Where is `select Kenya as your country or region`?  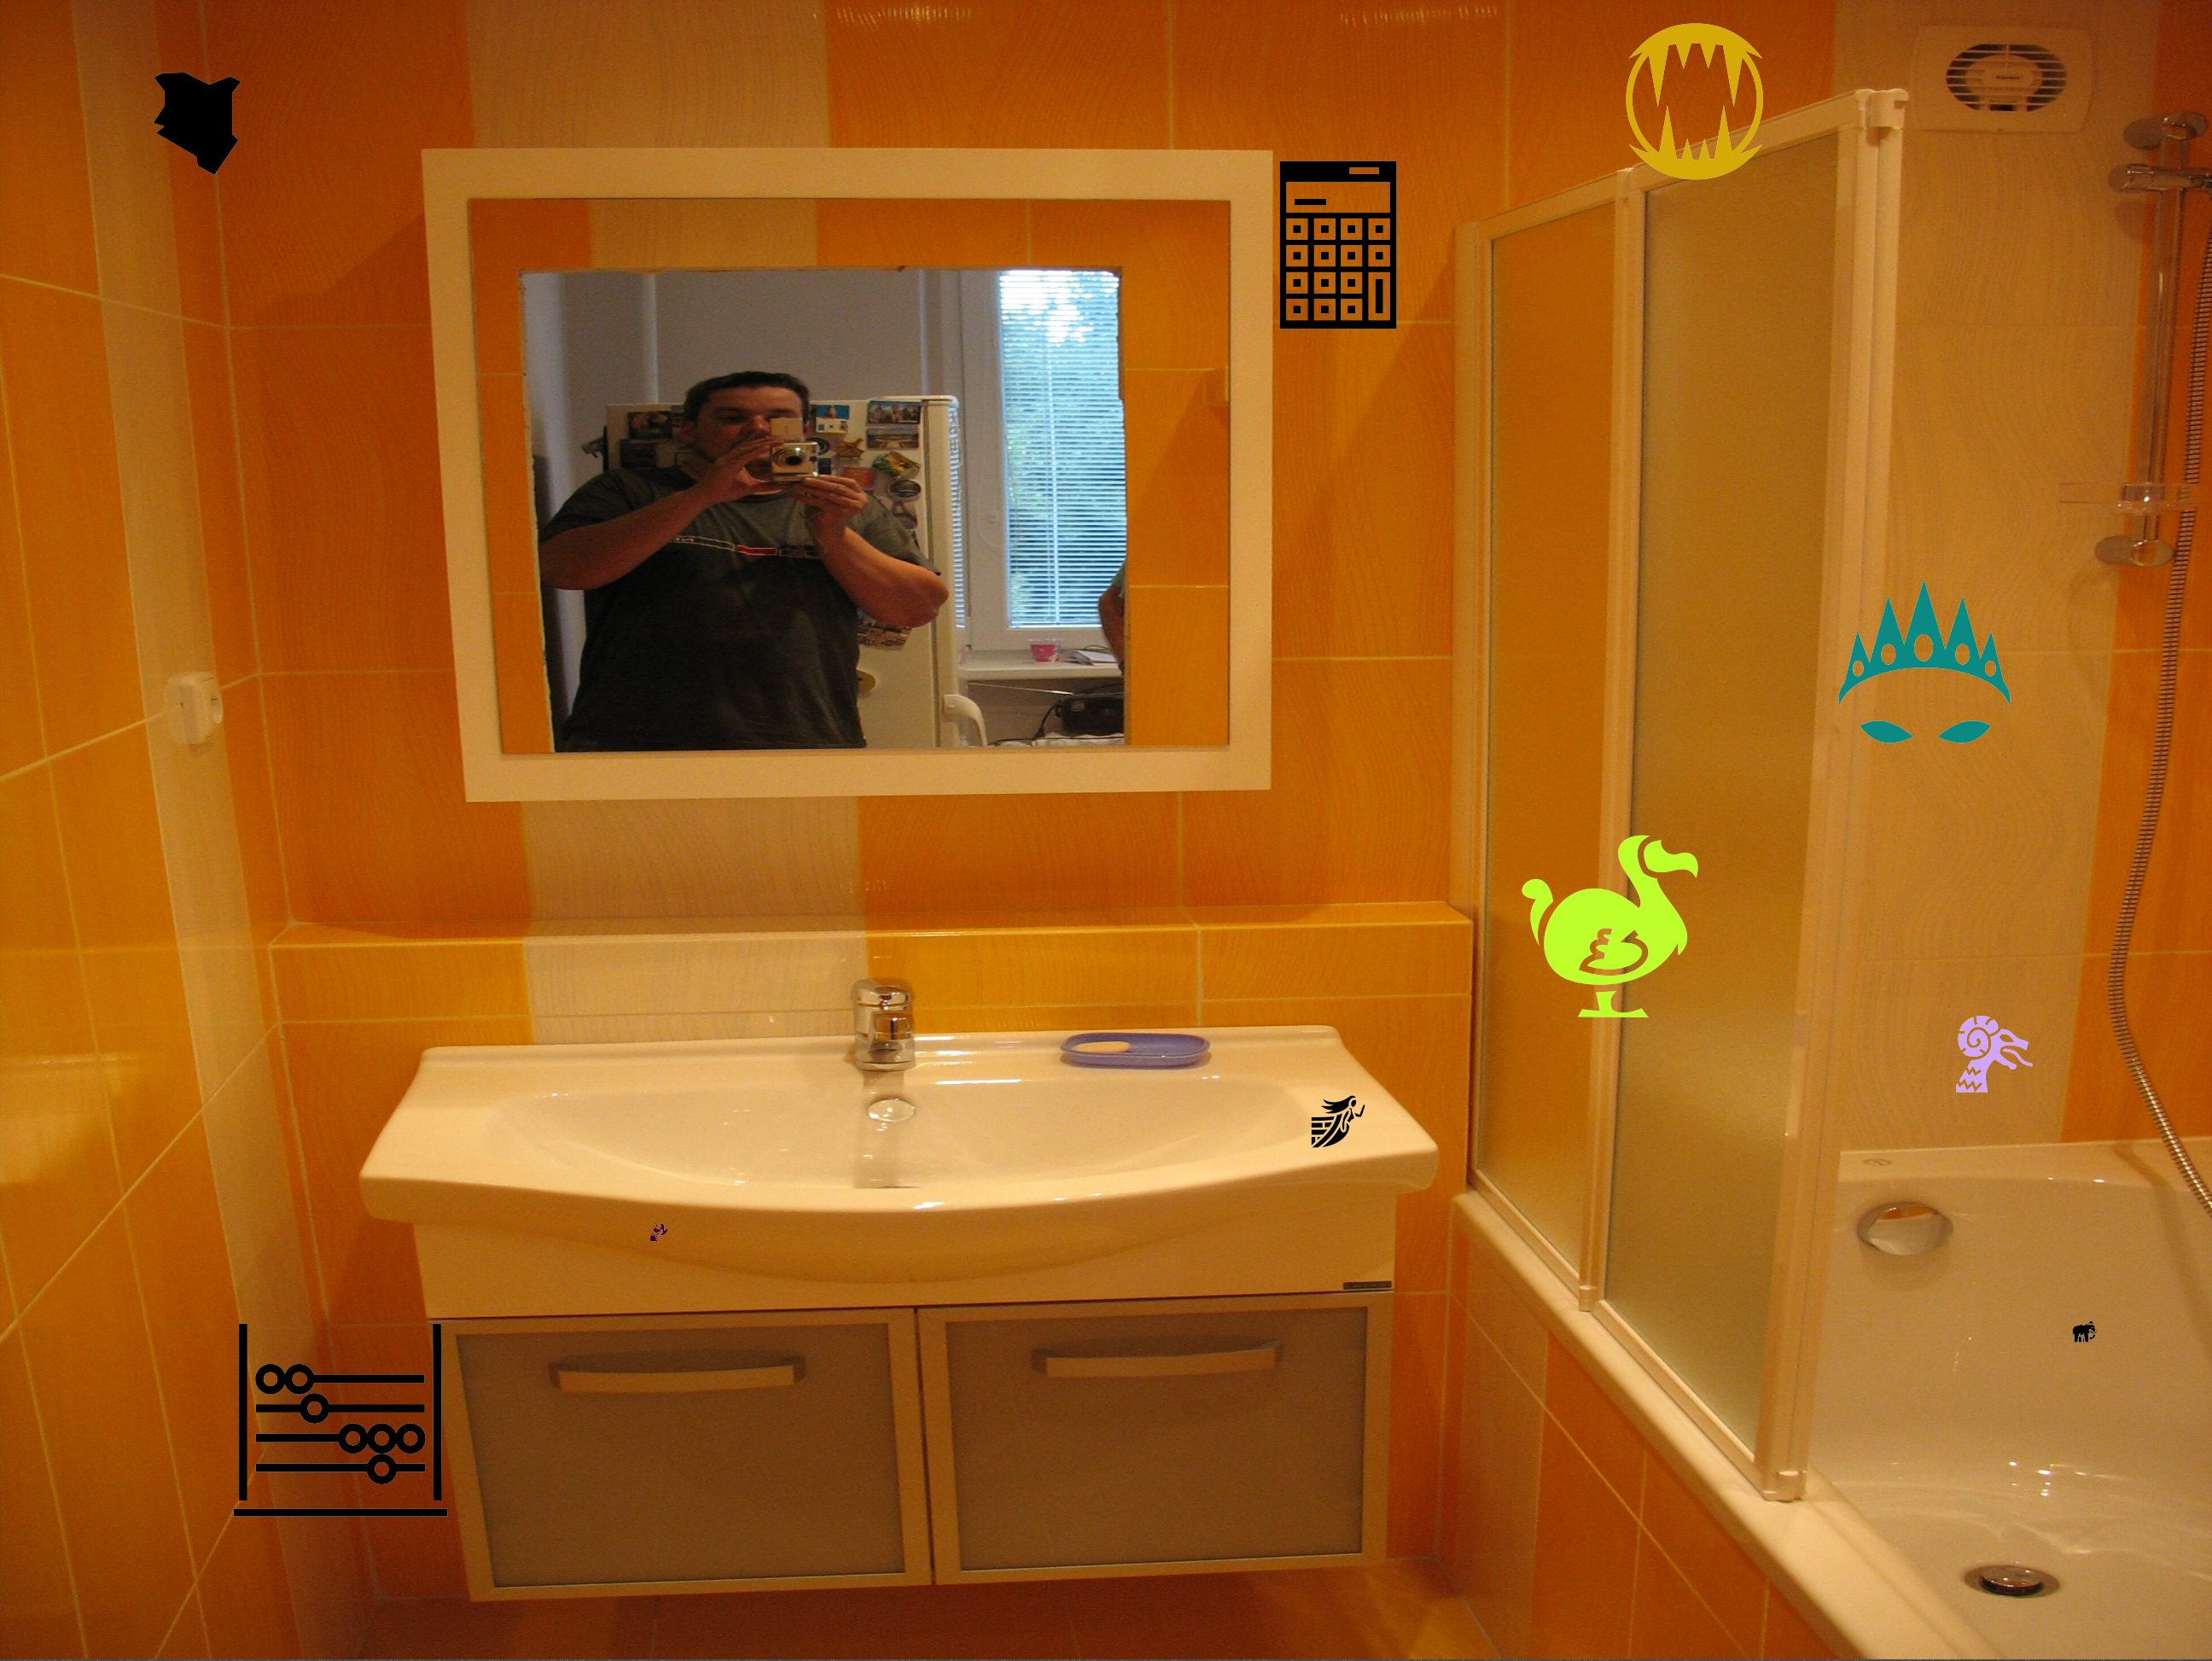
select Kenya as your country or region is located at coordinates (197, 124).